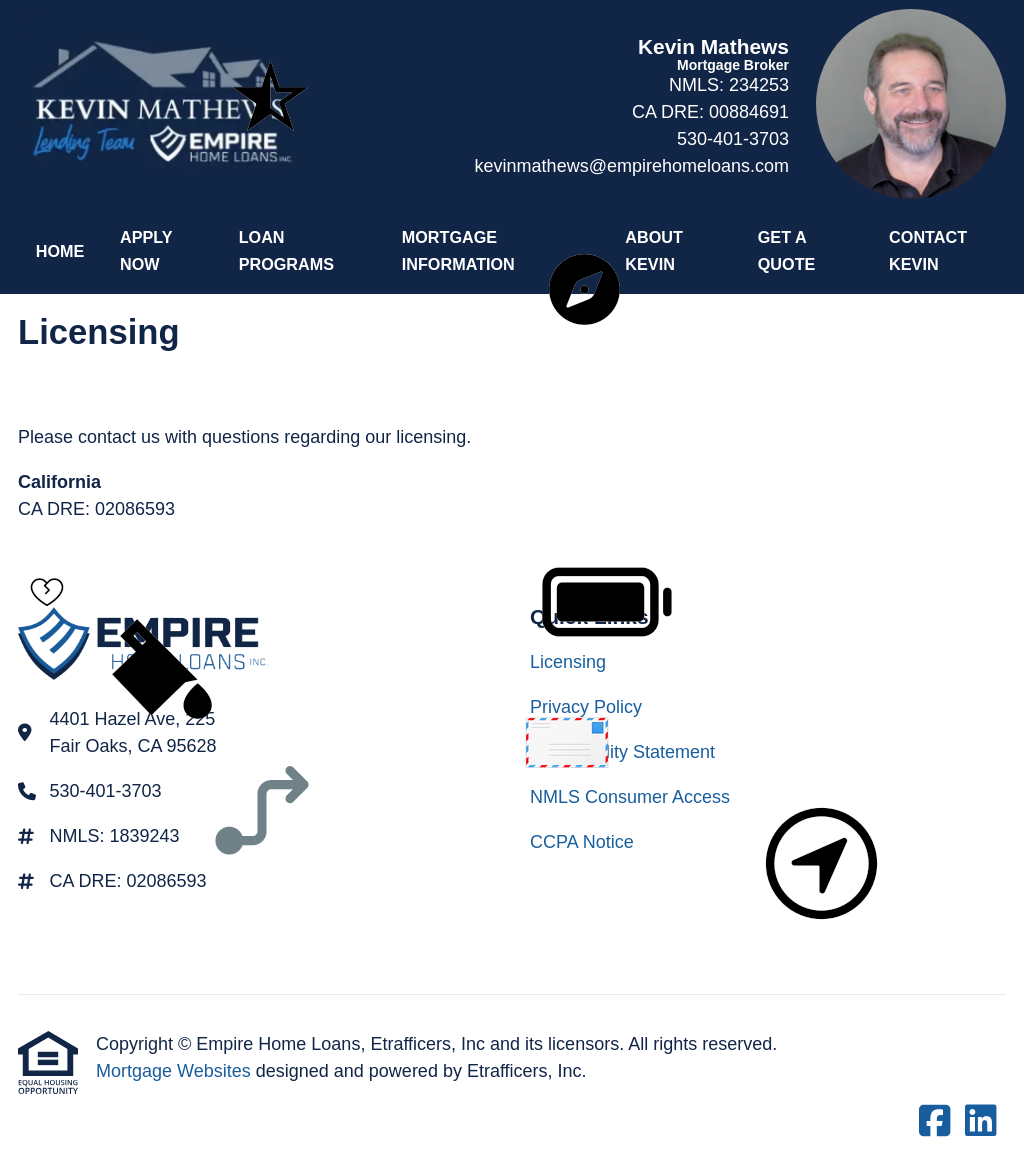  Describe the element at coordinates (821, 863) in the screenshot. I see `tap to navigate to this location` at that location.